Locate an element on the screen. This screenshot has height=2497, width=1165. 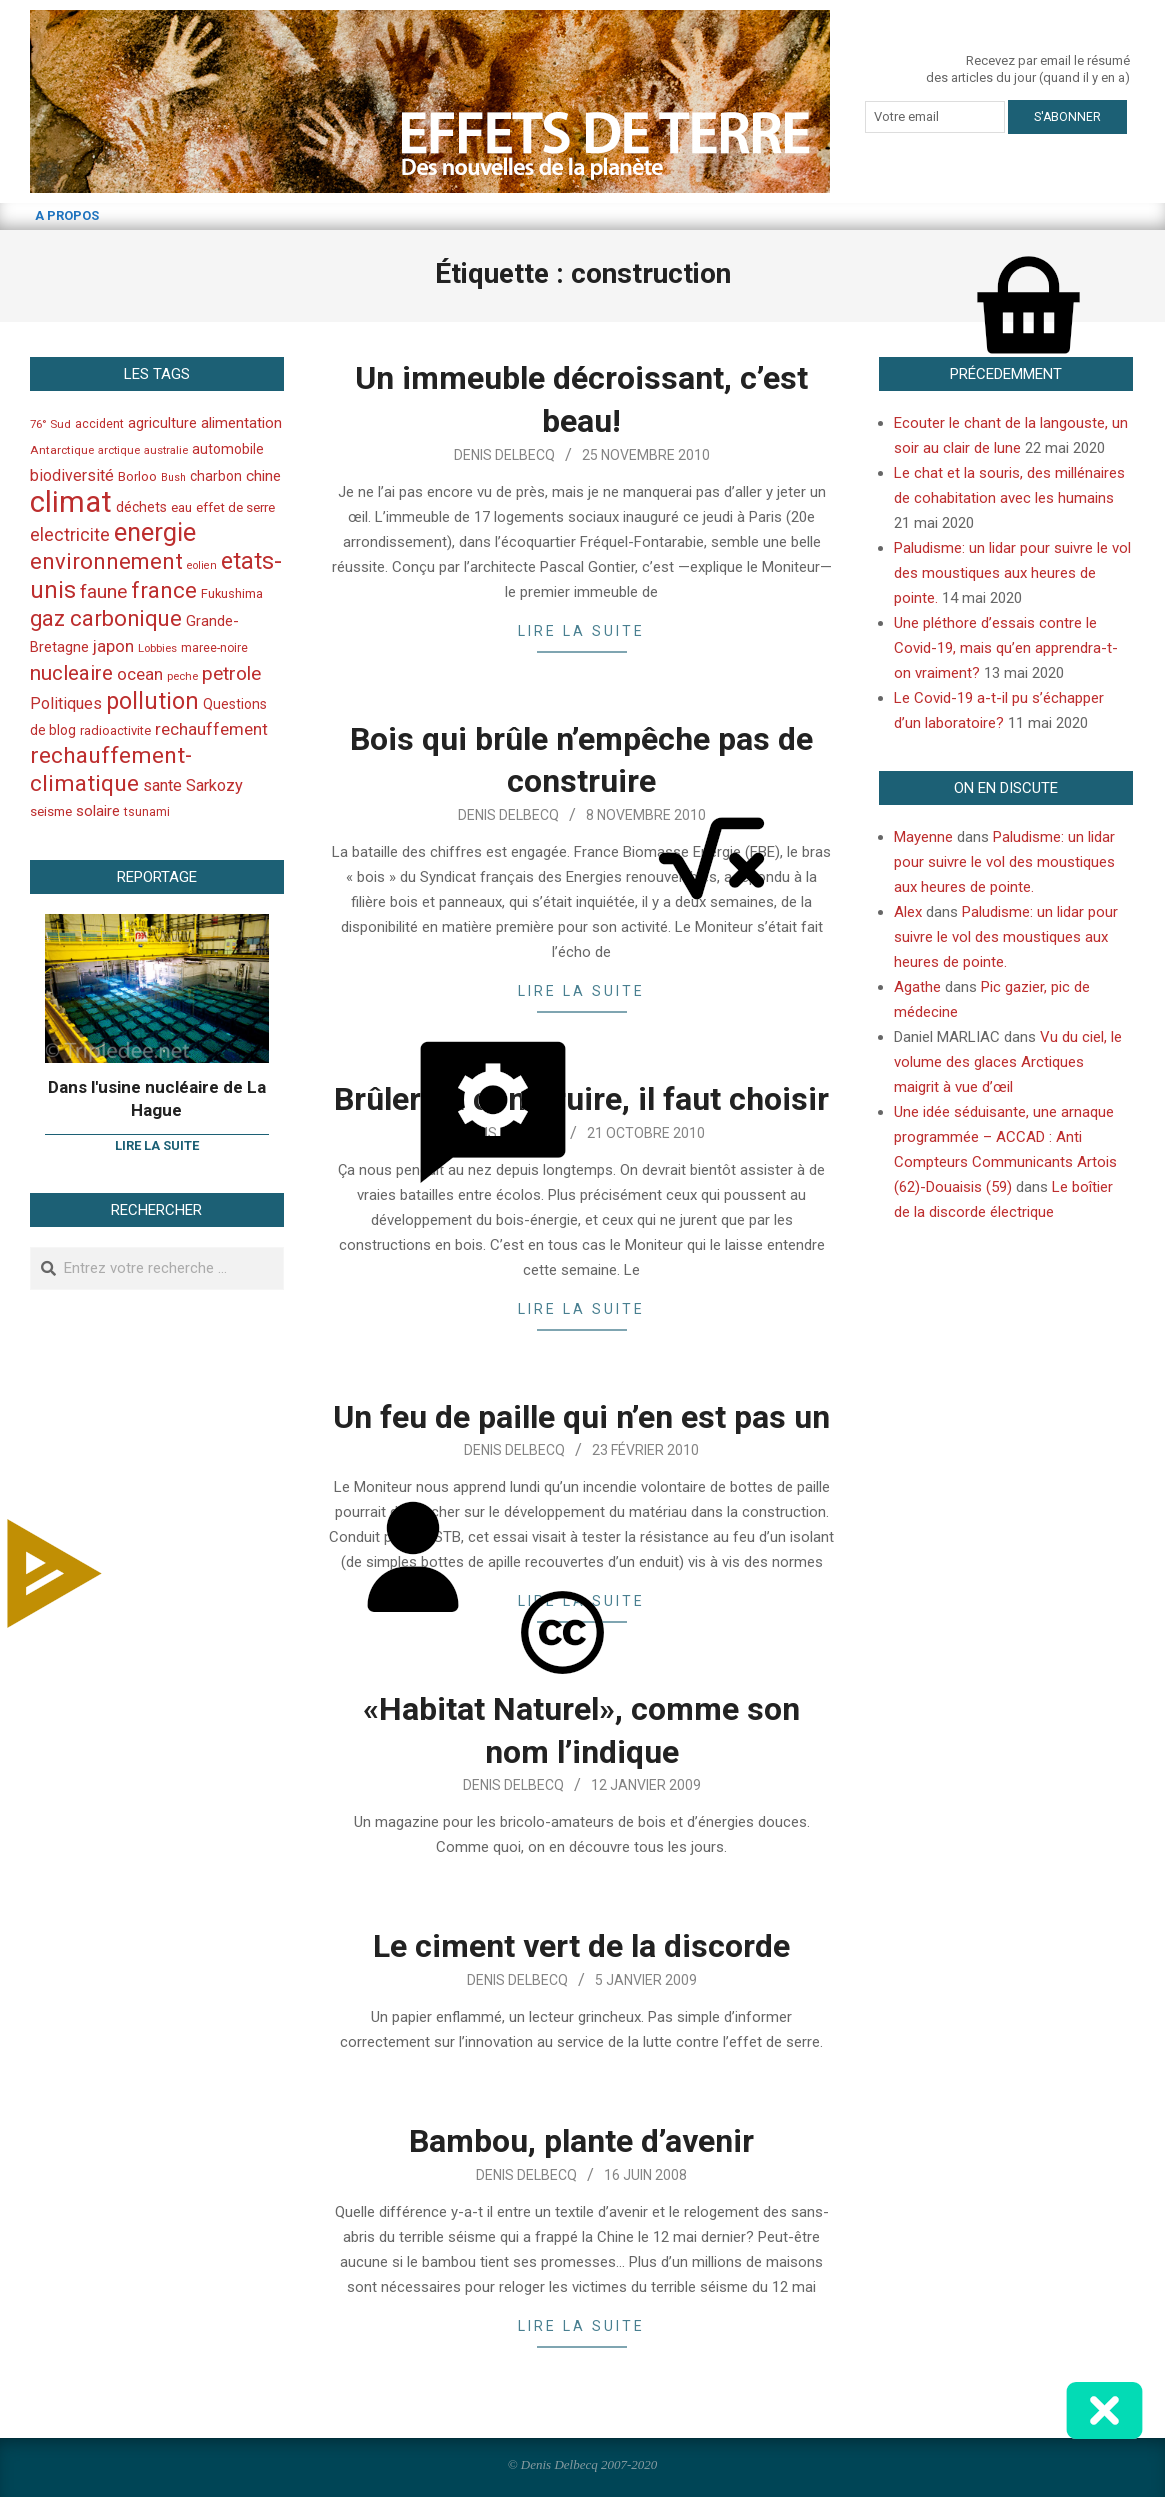
open asciinema terminal recording player is located at coordinates (54, 1573).